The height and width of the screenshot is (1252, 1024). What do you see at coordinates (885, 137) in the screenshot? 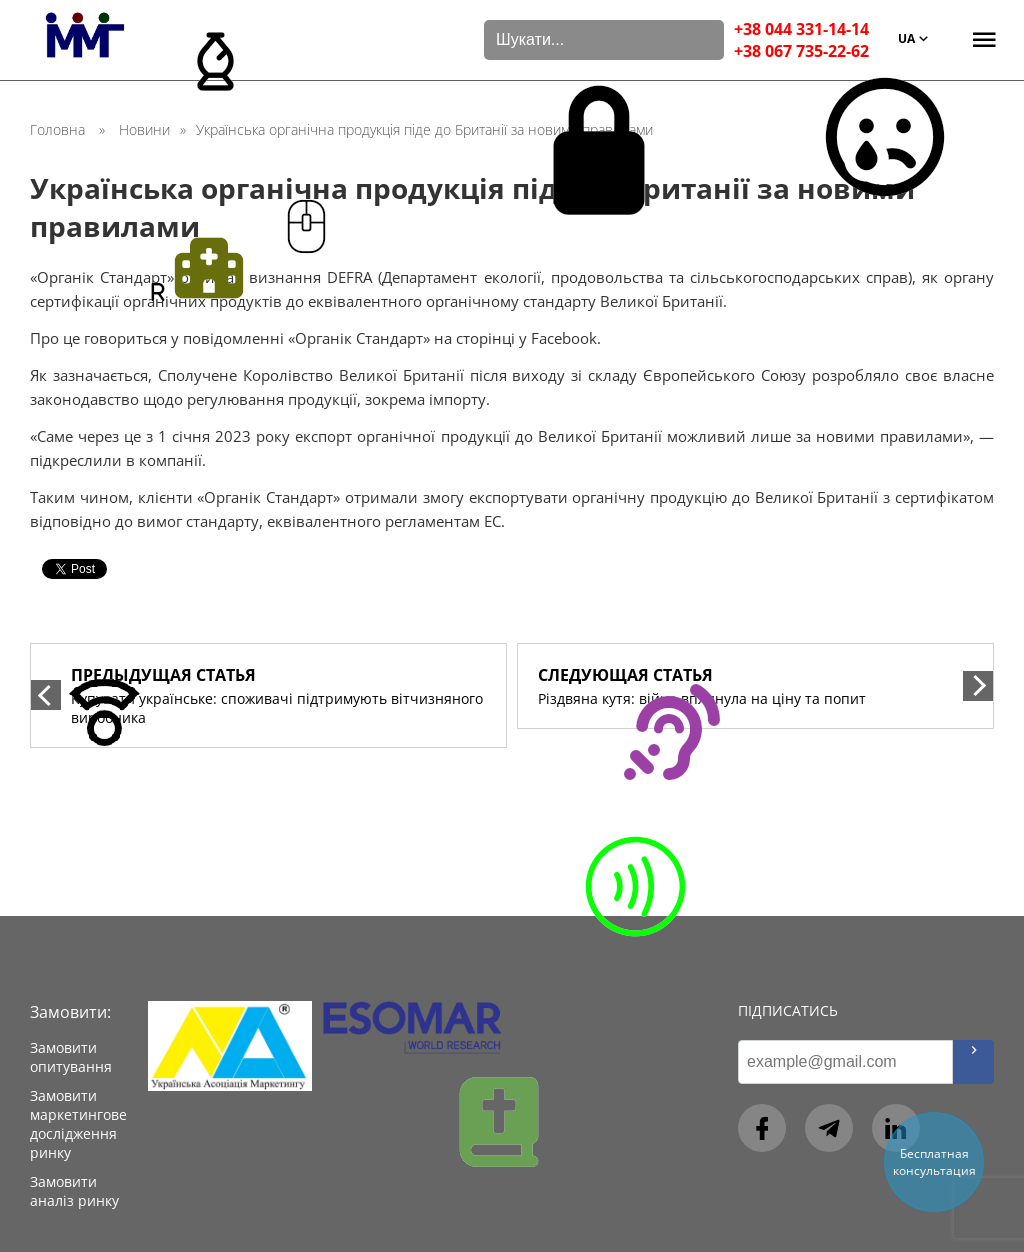
I see `indicates an error or something went wrong` at bounding box center [885, 137].